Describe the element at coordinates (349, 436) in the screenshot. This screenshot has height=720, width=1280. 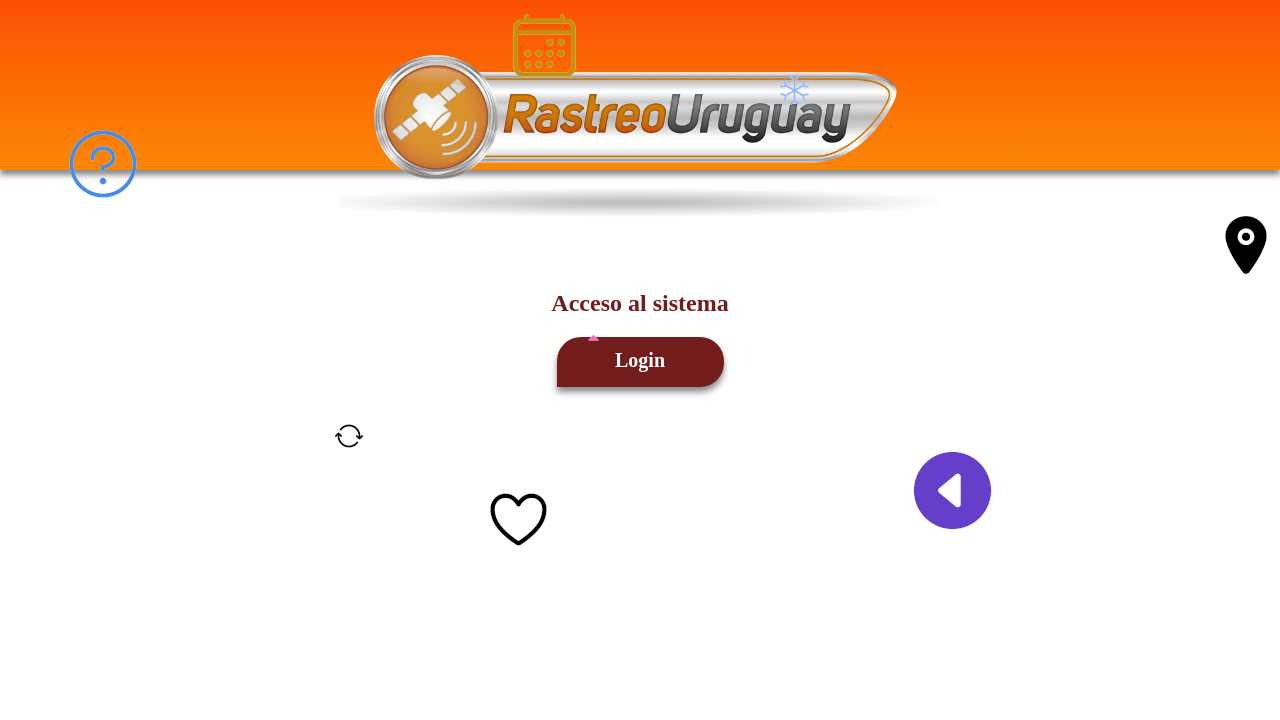
I see `sync data across devices` at that location.